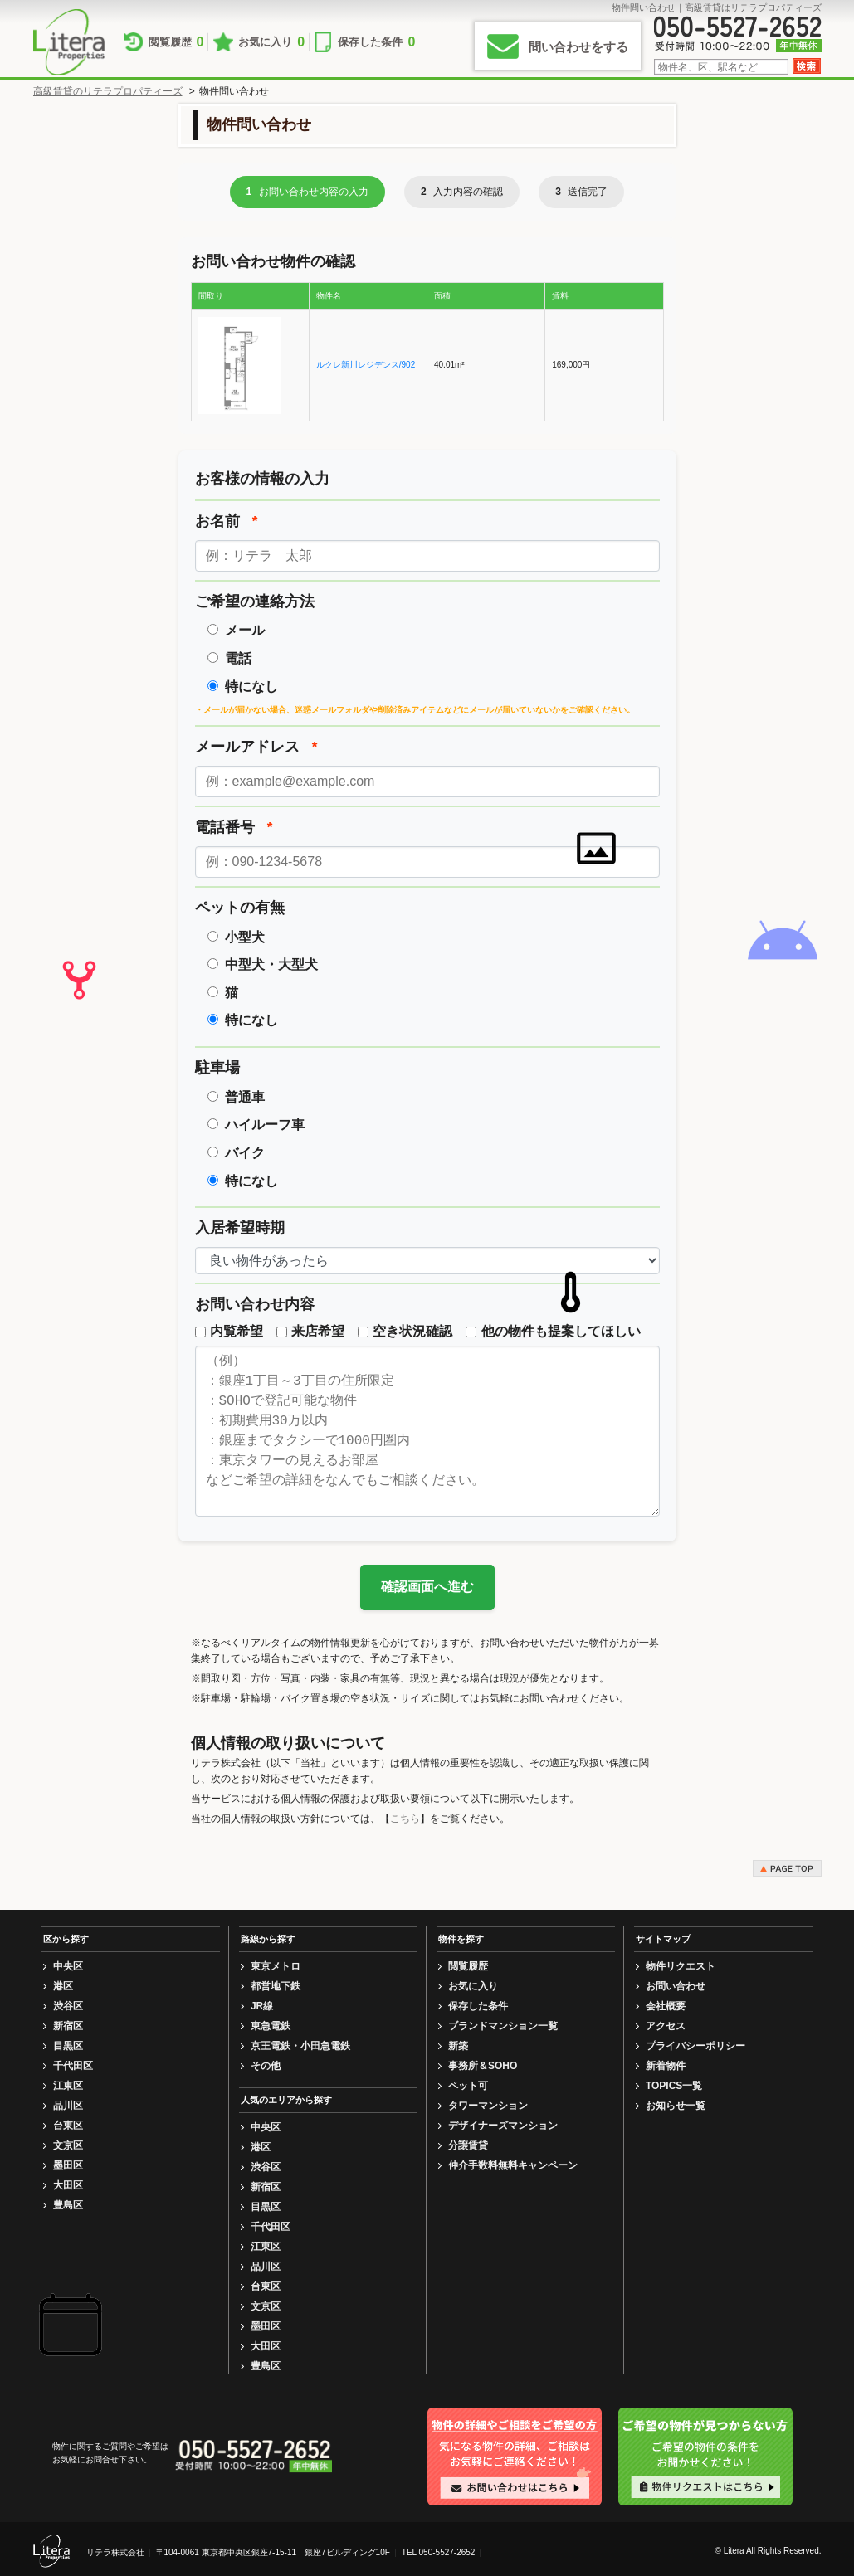 Image resolution: width=854 pixels, height=2576 pixels. What do you see at coordinates (783, 940) in the screenshot?
I see `android operating system logo` at bounding box center [783, 940].